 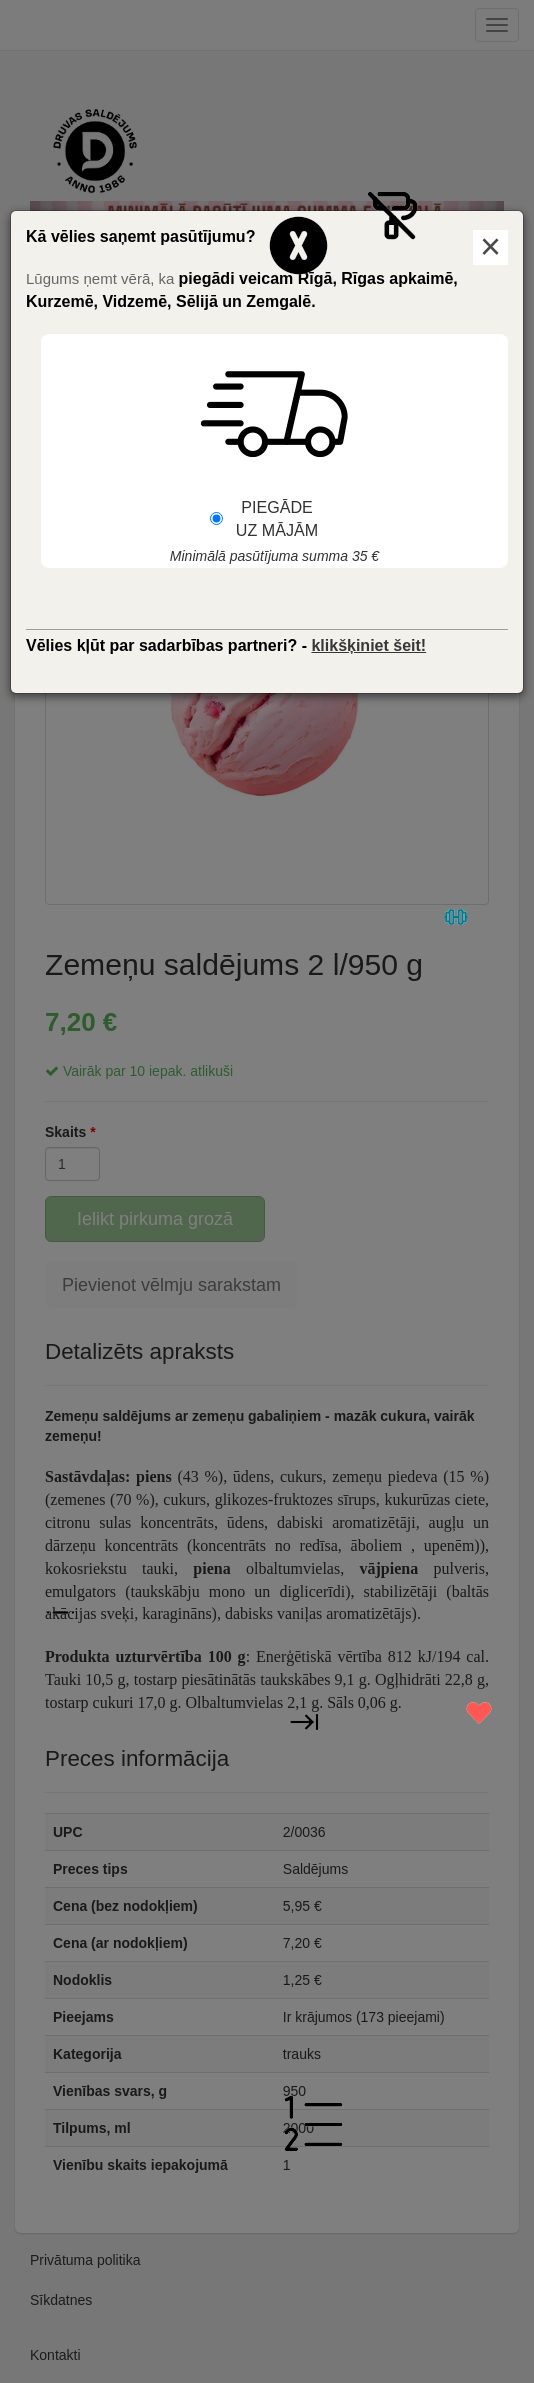 What do you see at coordinates (313, 2124) in the screenshot?
I see `create a numbered list` at bounding box center [313, 2124].